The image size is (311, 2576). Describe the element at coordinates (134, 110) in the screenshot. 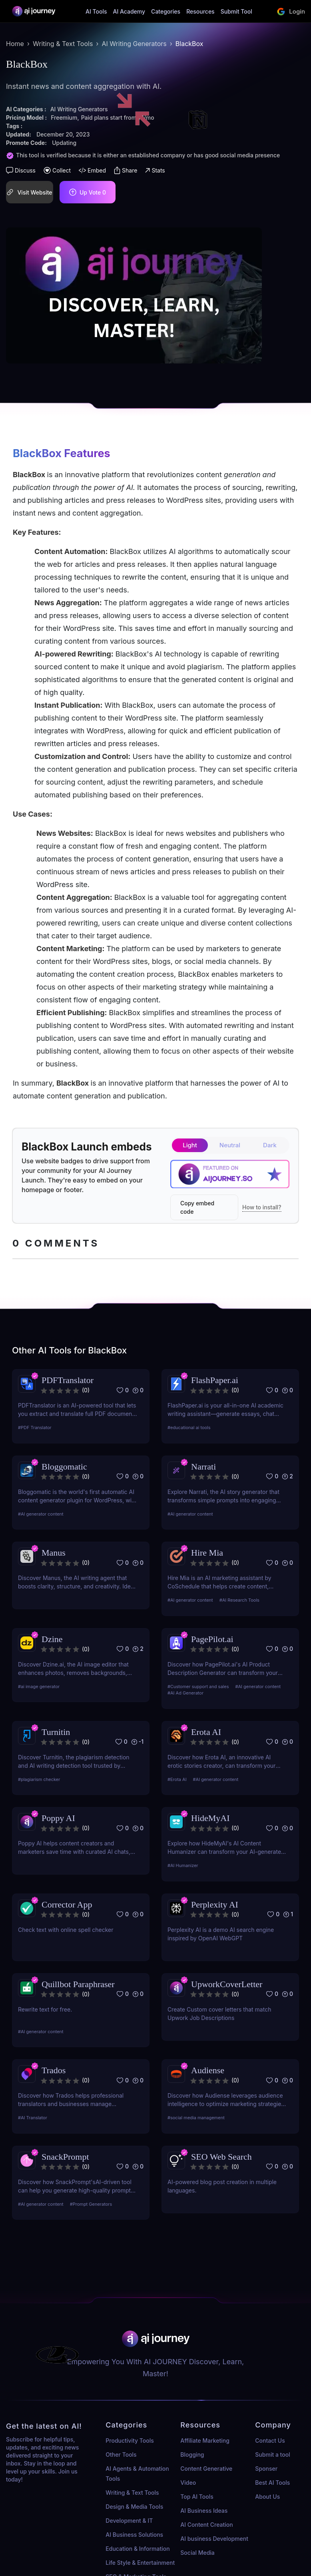

I see `collapse or minimize an expanded view` at that location.